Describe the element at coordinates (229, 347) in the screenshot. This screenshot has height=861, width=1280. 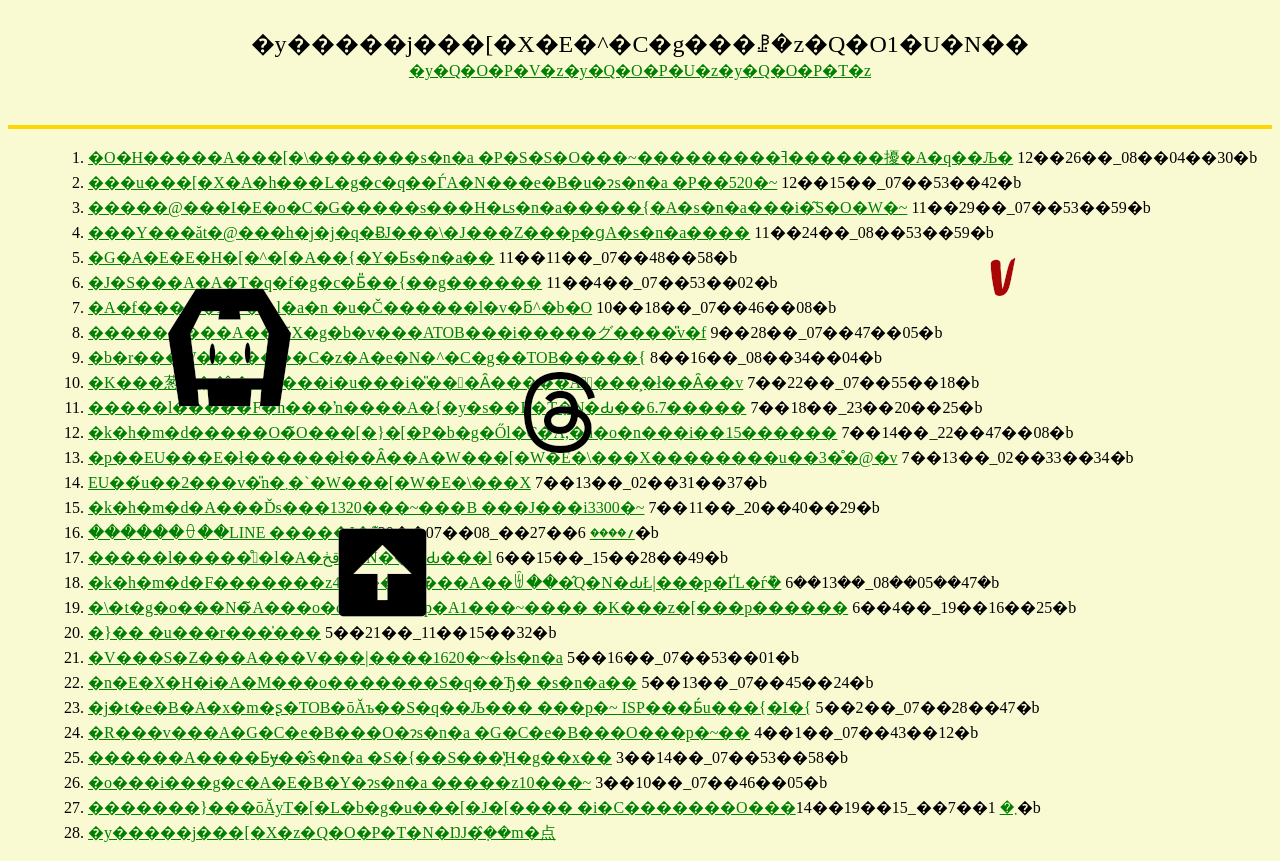
I see `apache cordova framework logo` at that location.